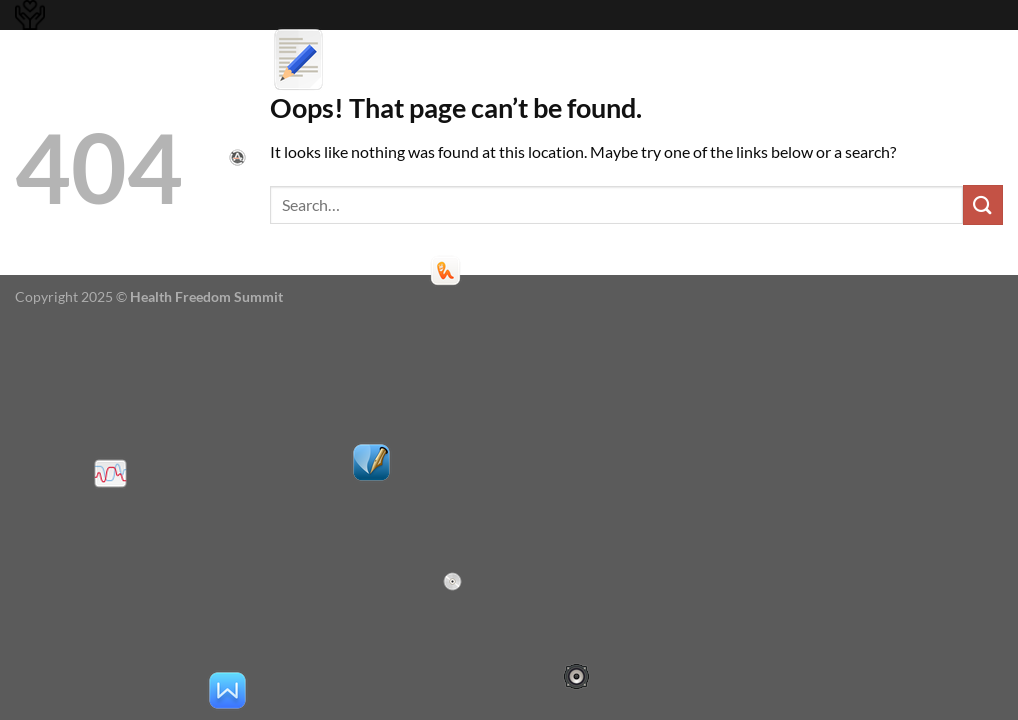  I want to click on launch gnome nibbles snake game, so click(445, 270).